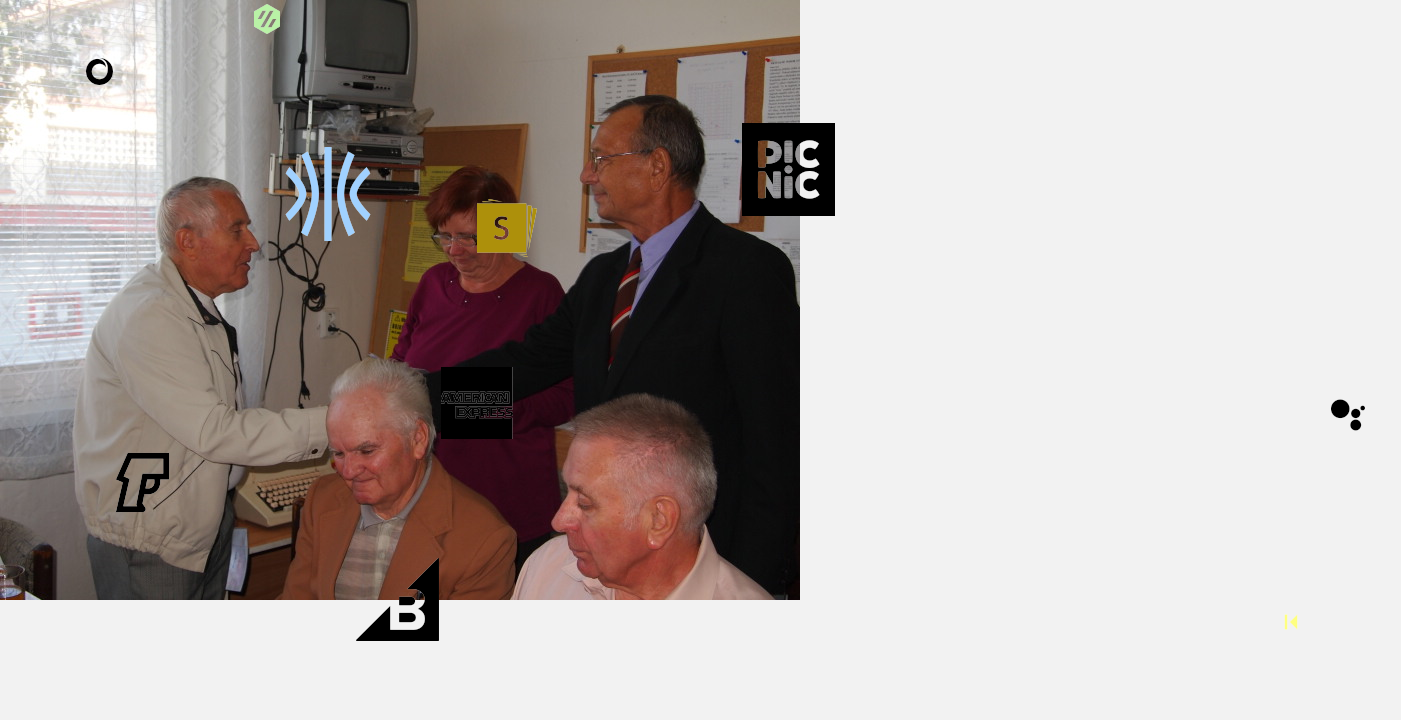 The height and width of the screenshot is (720, 1401). What do you see at coordinates (328, 194) in the screenshot?
I see `talos logo` at bounding box center [328, 194].